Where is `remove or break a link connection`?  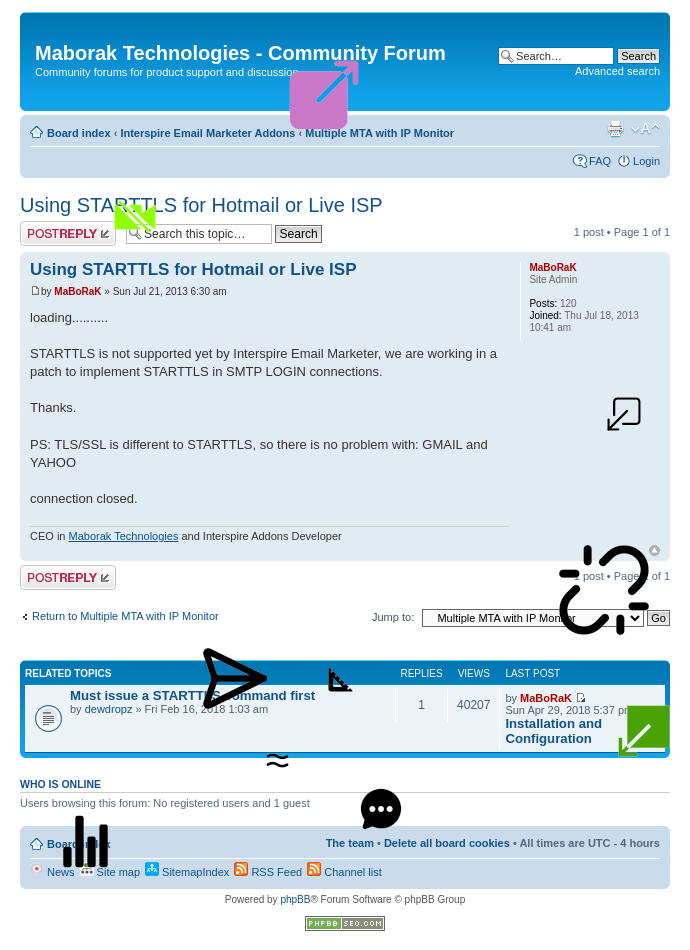 remove or break a link connection is located at coordinates (604, 590).